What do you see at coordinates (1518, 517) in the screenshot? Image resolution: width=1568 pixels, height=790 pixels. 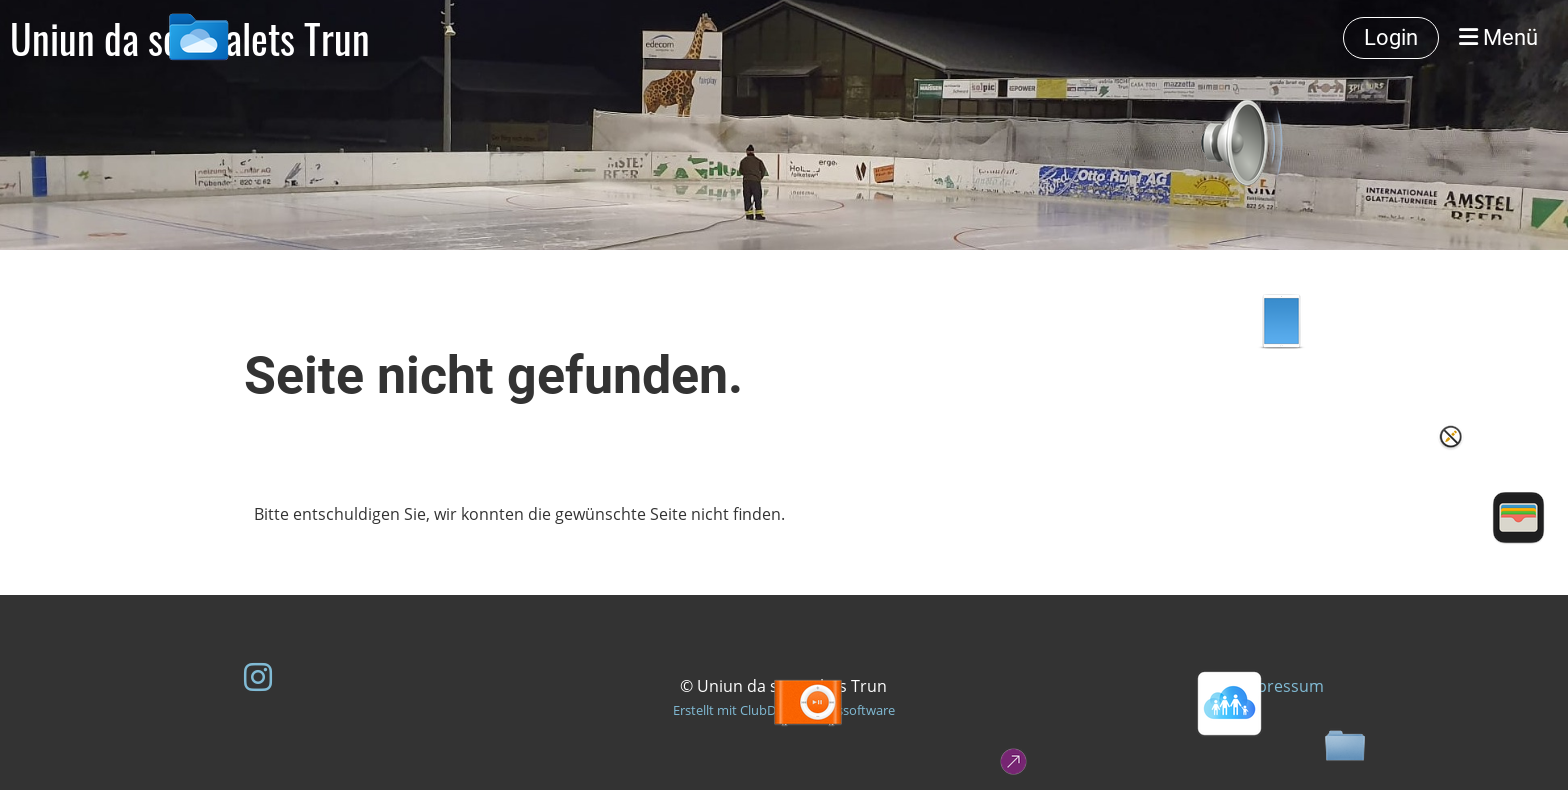 I see `access wallet and payment settings` at bounding box center [1518, 517].